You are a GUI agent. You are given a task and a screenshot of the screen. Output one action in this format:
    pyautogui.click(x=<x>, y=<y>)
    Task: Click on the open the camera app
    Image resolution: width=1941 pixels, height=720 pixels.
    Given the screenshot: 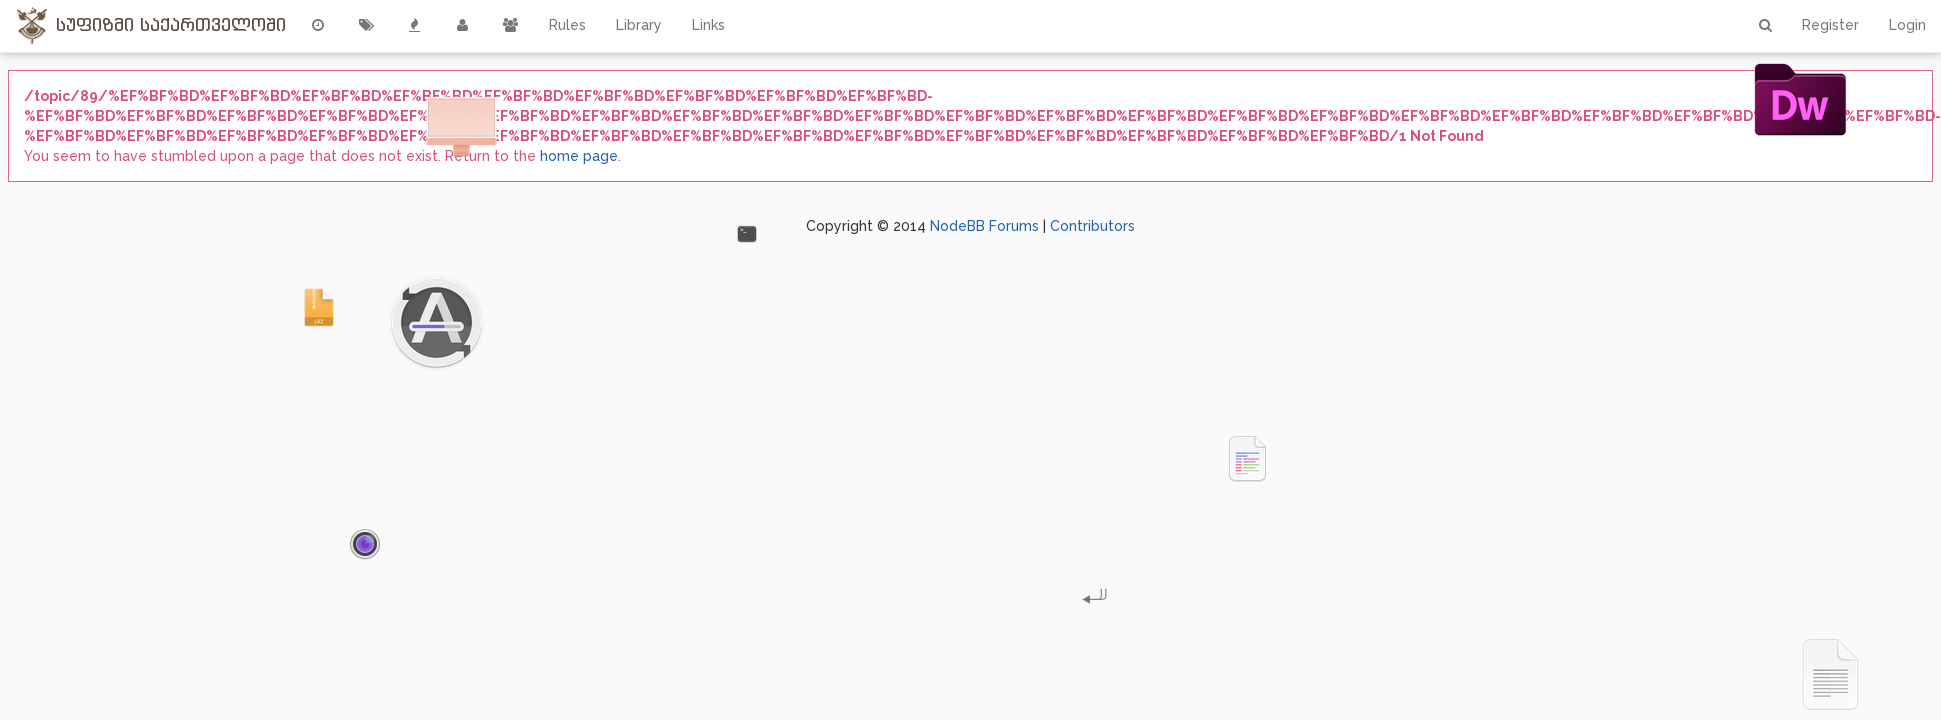 What is the action you would take?
    pyautogui.click(x=365, y=544)
    